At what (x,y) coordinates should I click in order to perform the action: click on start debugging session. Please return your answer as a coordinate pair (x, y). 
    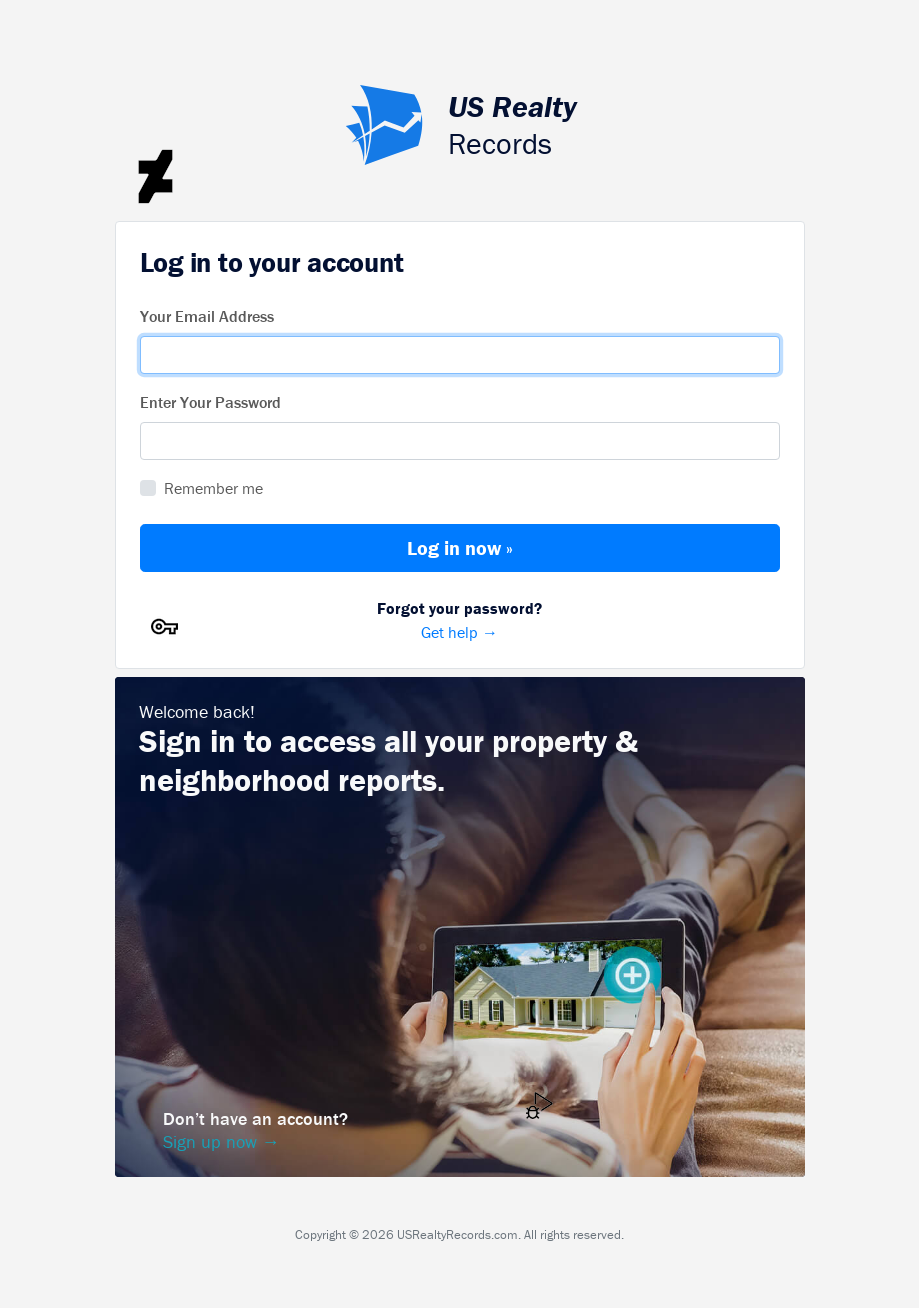
    Looking at the image, I should click on (539, 1105).